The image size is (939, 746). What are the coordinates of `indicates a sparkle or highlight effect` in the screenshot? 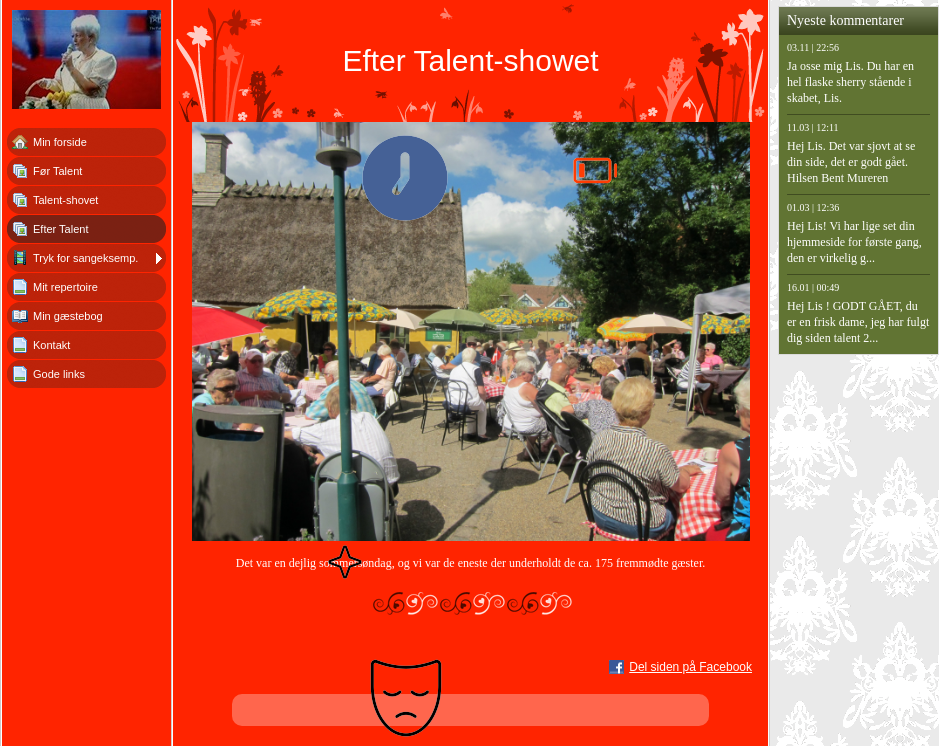 It's located at (345, 562).